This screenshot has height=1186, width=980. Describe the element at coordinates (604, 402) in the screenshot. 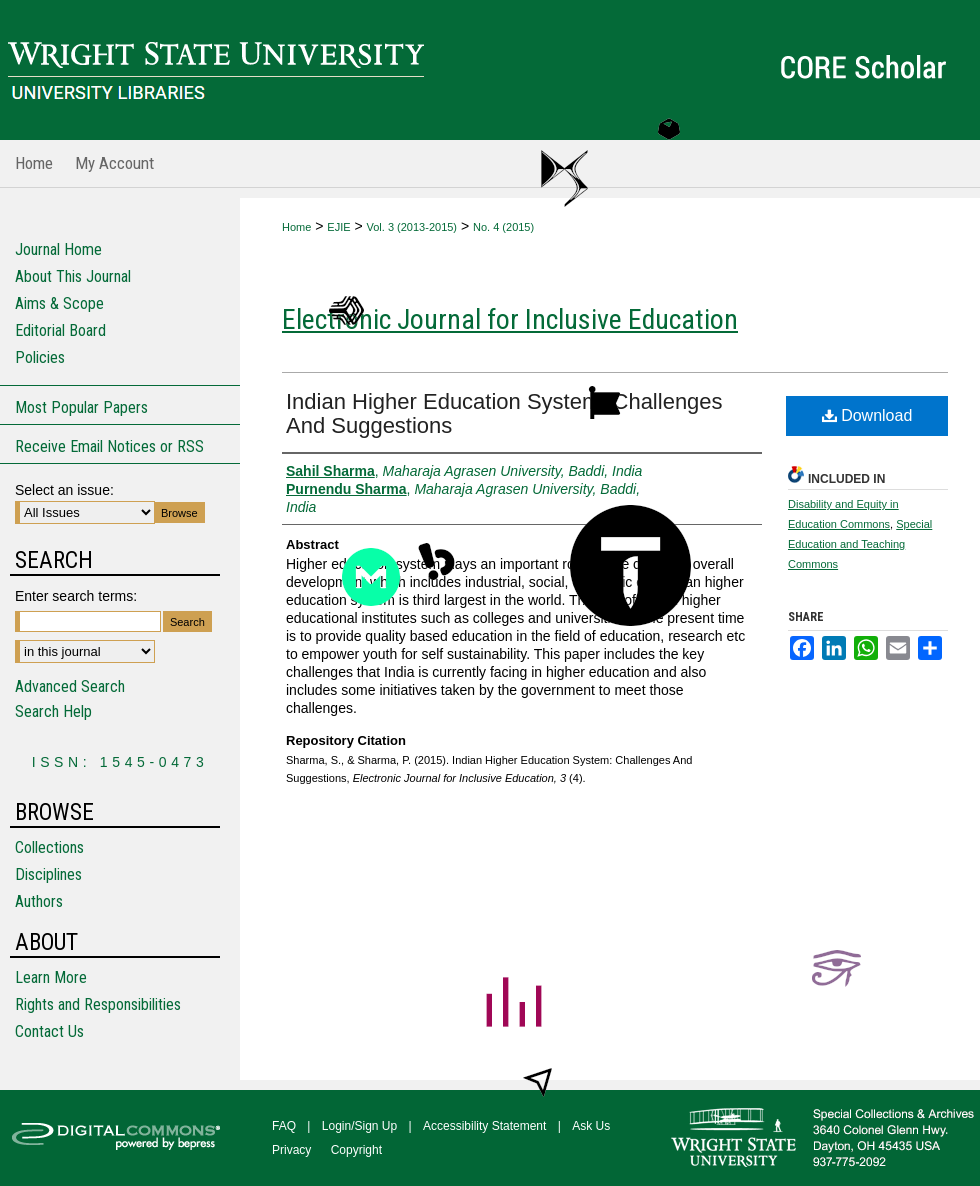

I see `font awesome brand logo` at that location.